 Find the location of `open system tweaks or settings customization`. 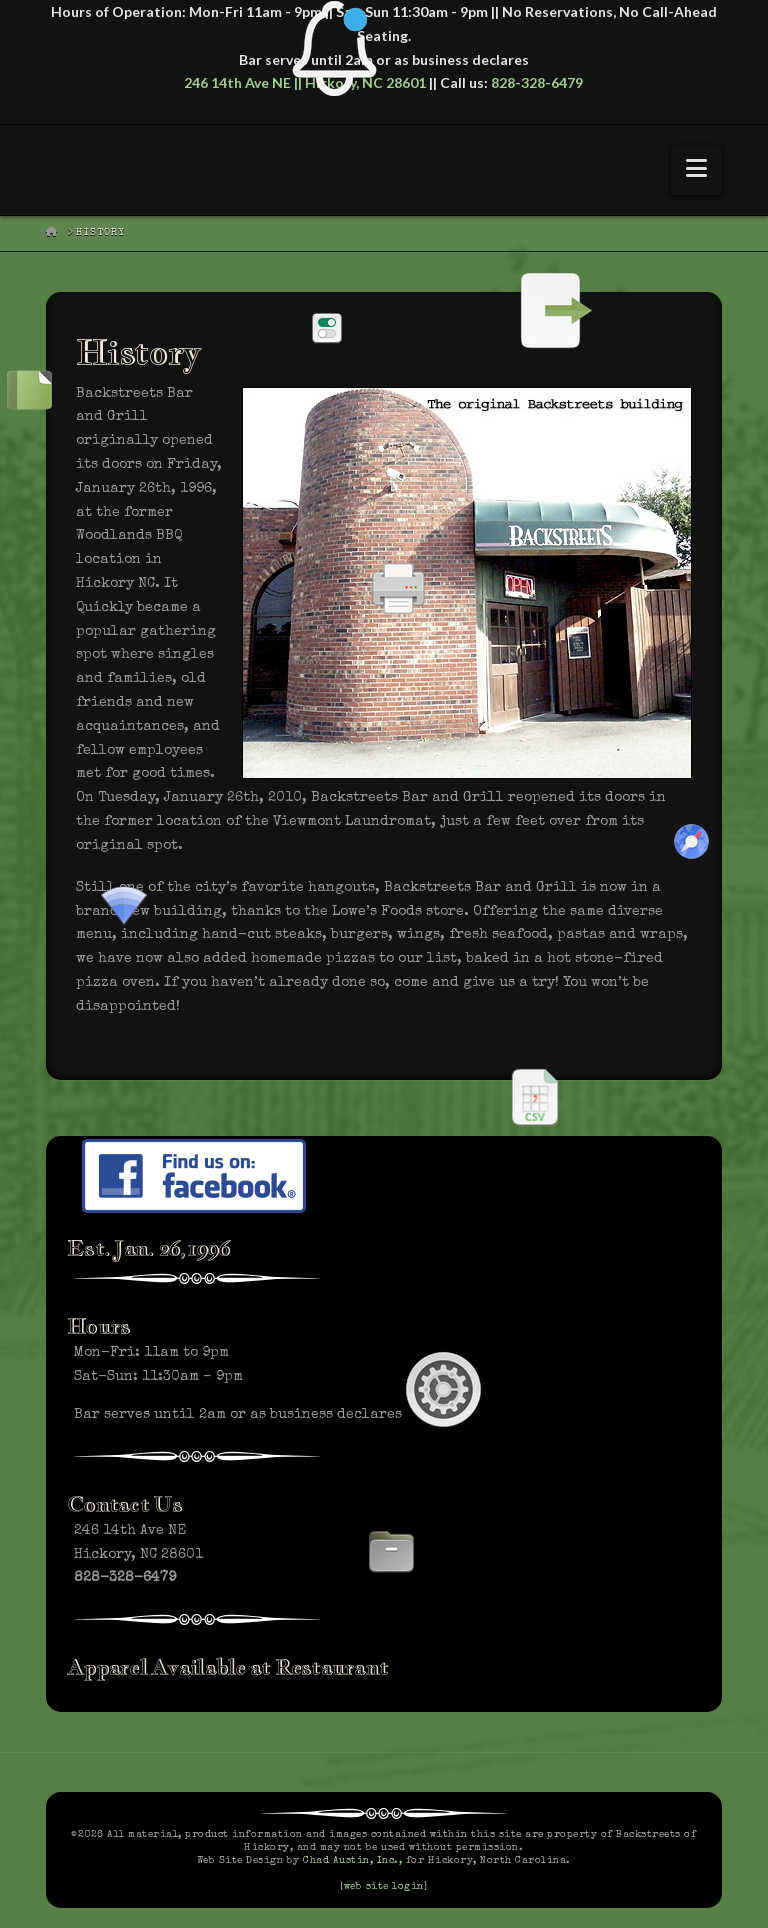

open system tweaks or settings customization is located at coordinates (327, 328).